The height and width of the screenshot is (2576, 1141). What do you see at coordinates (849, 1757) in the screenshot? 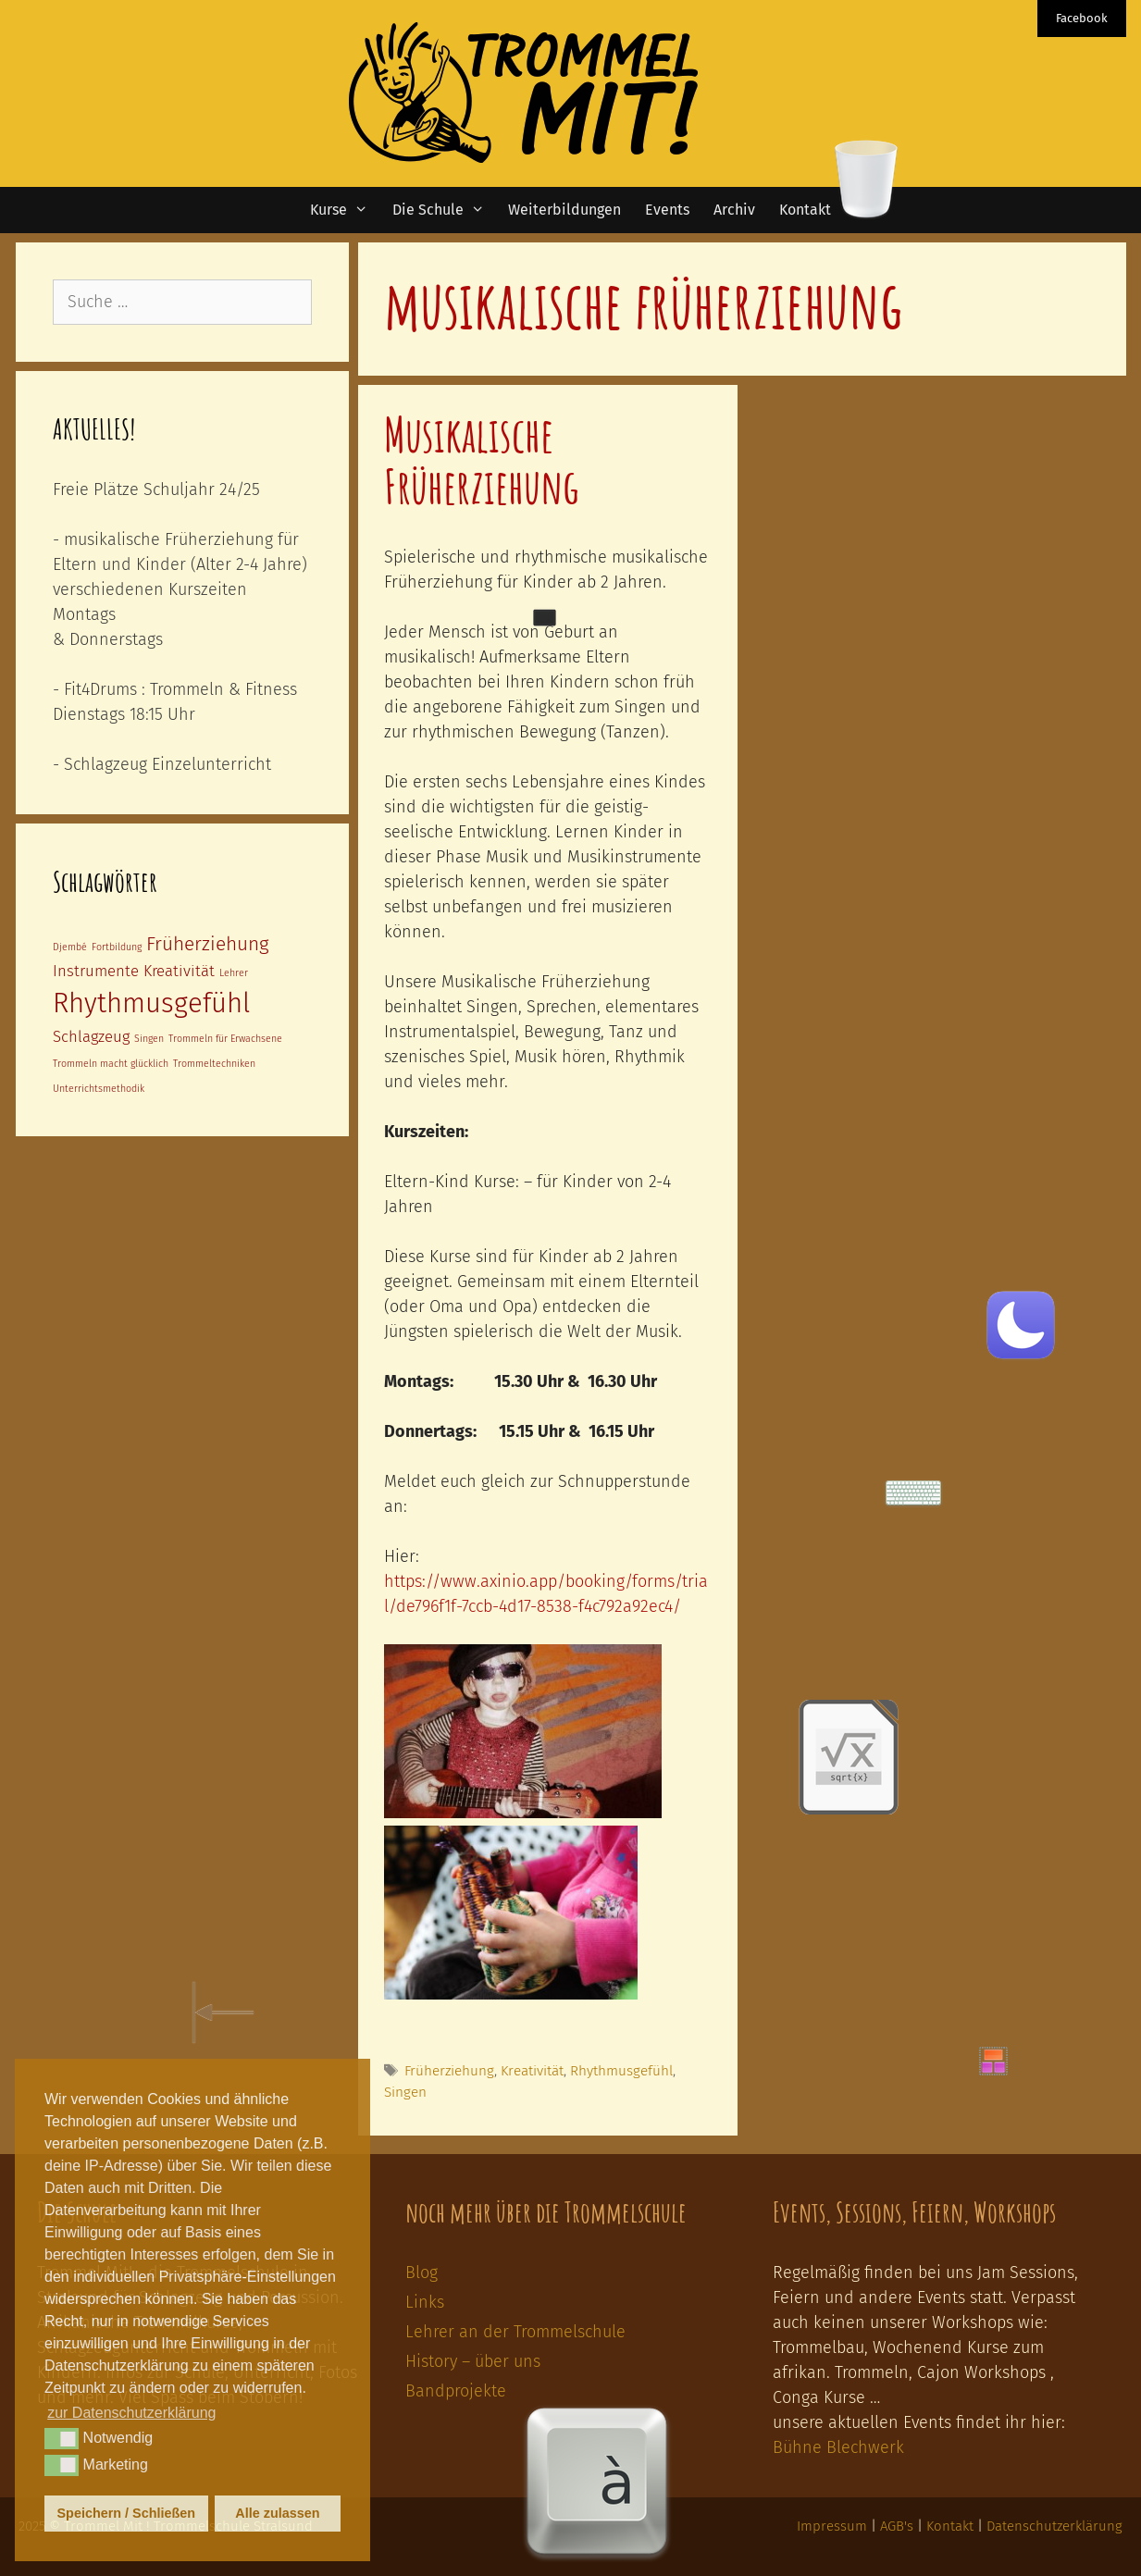
I see `open a libreoffice math formula document` at bounding box center [849, 1757].